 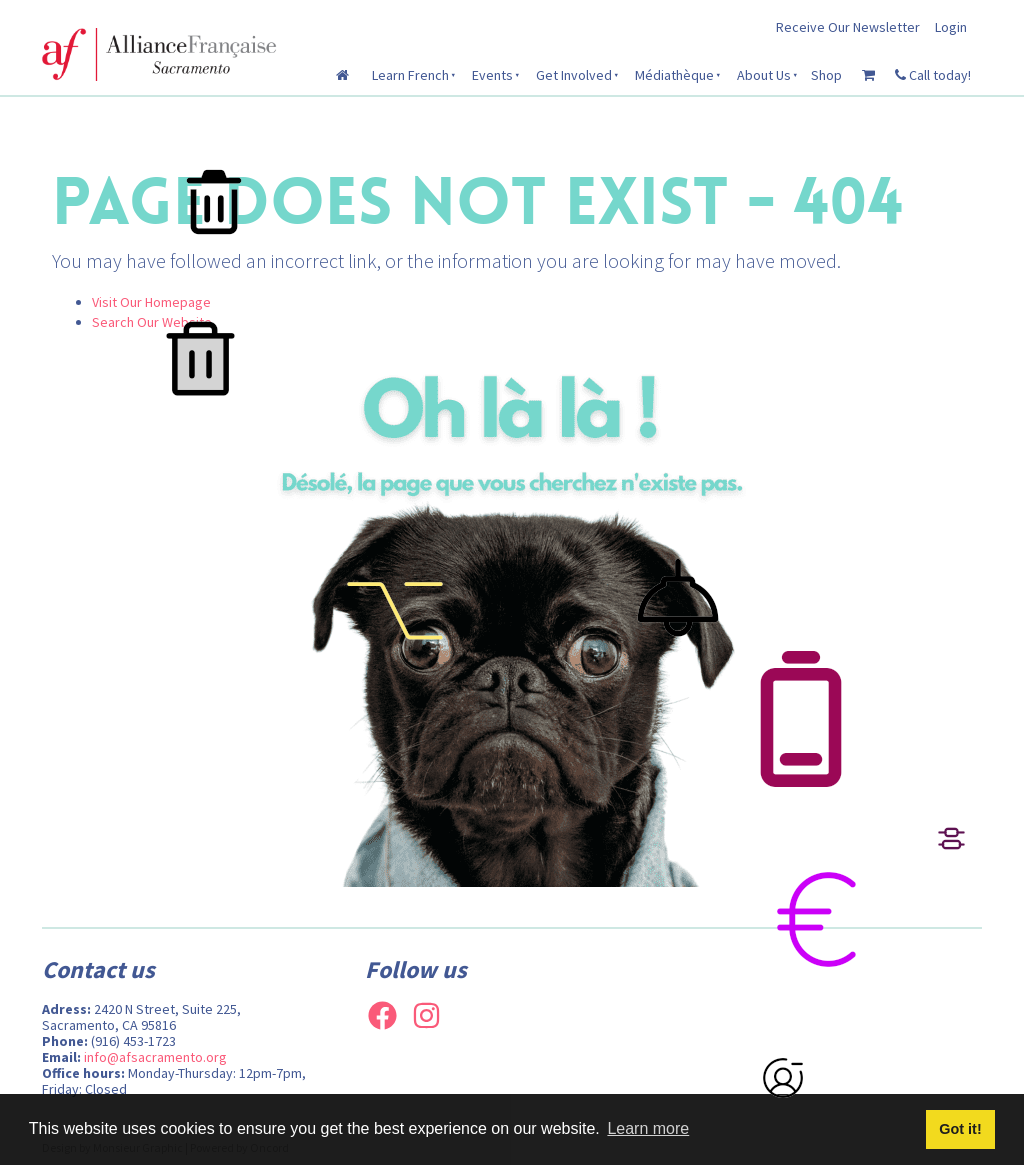 I want to click on view or select euro currency, so click(x=824, y=919).